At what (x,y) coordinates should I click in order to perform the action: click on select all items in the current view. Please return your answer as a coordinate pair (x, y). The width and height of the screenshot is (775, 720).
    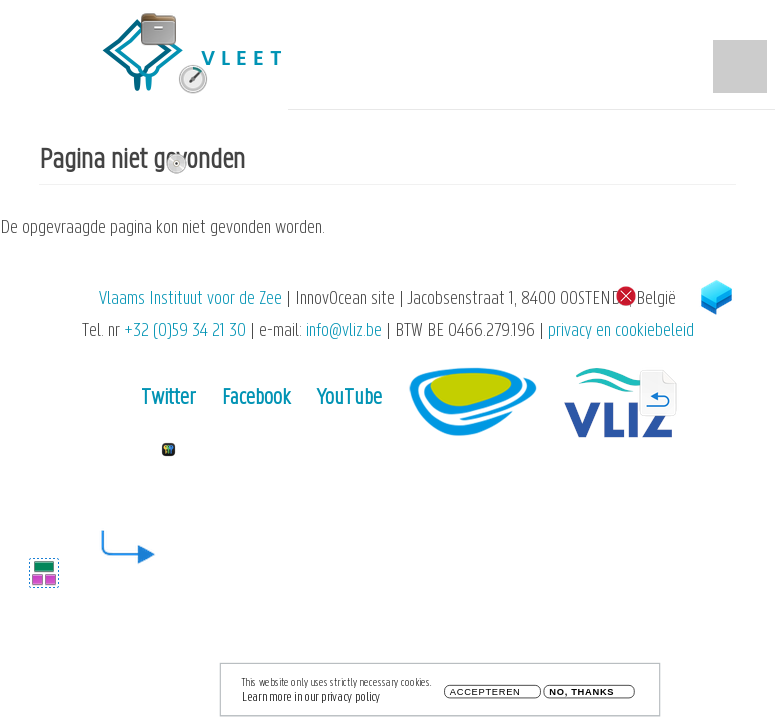
    Looking at the image, I should click on (44, 573).